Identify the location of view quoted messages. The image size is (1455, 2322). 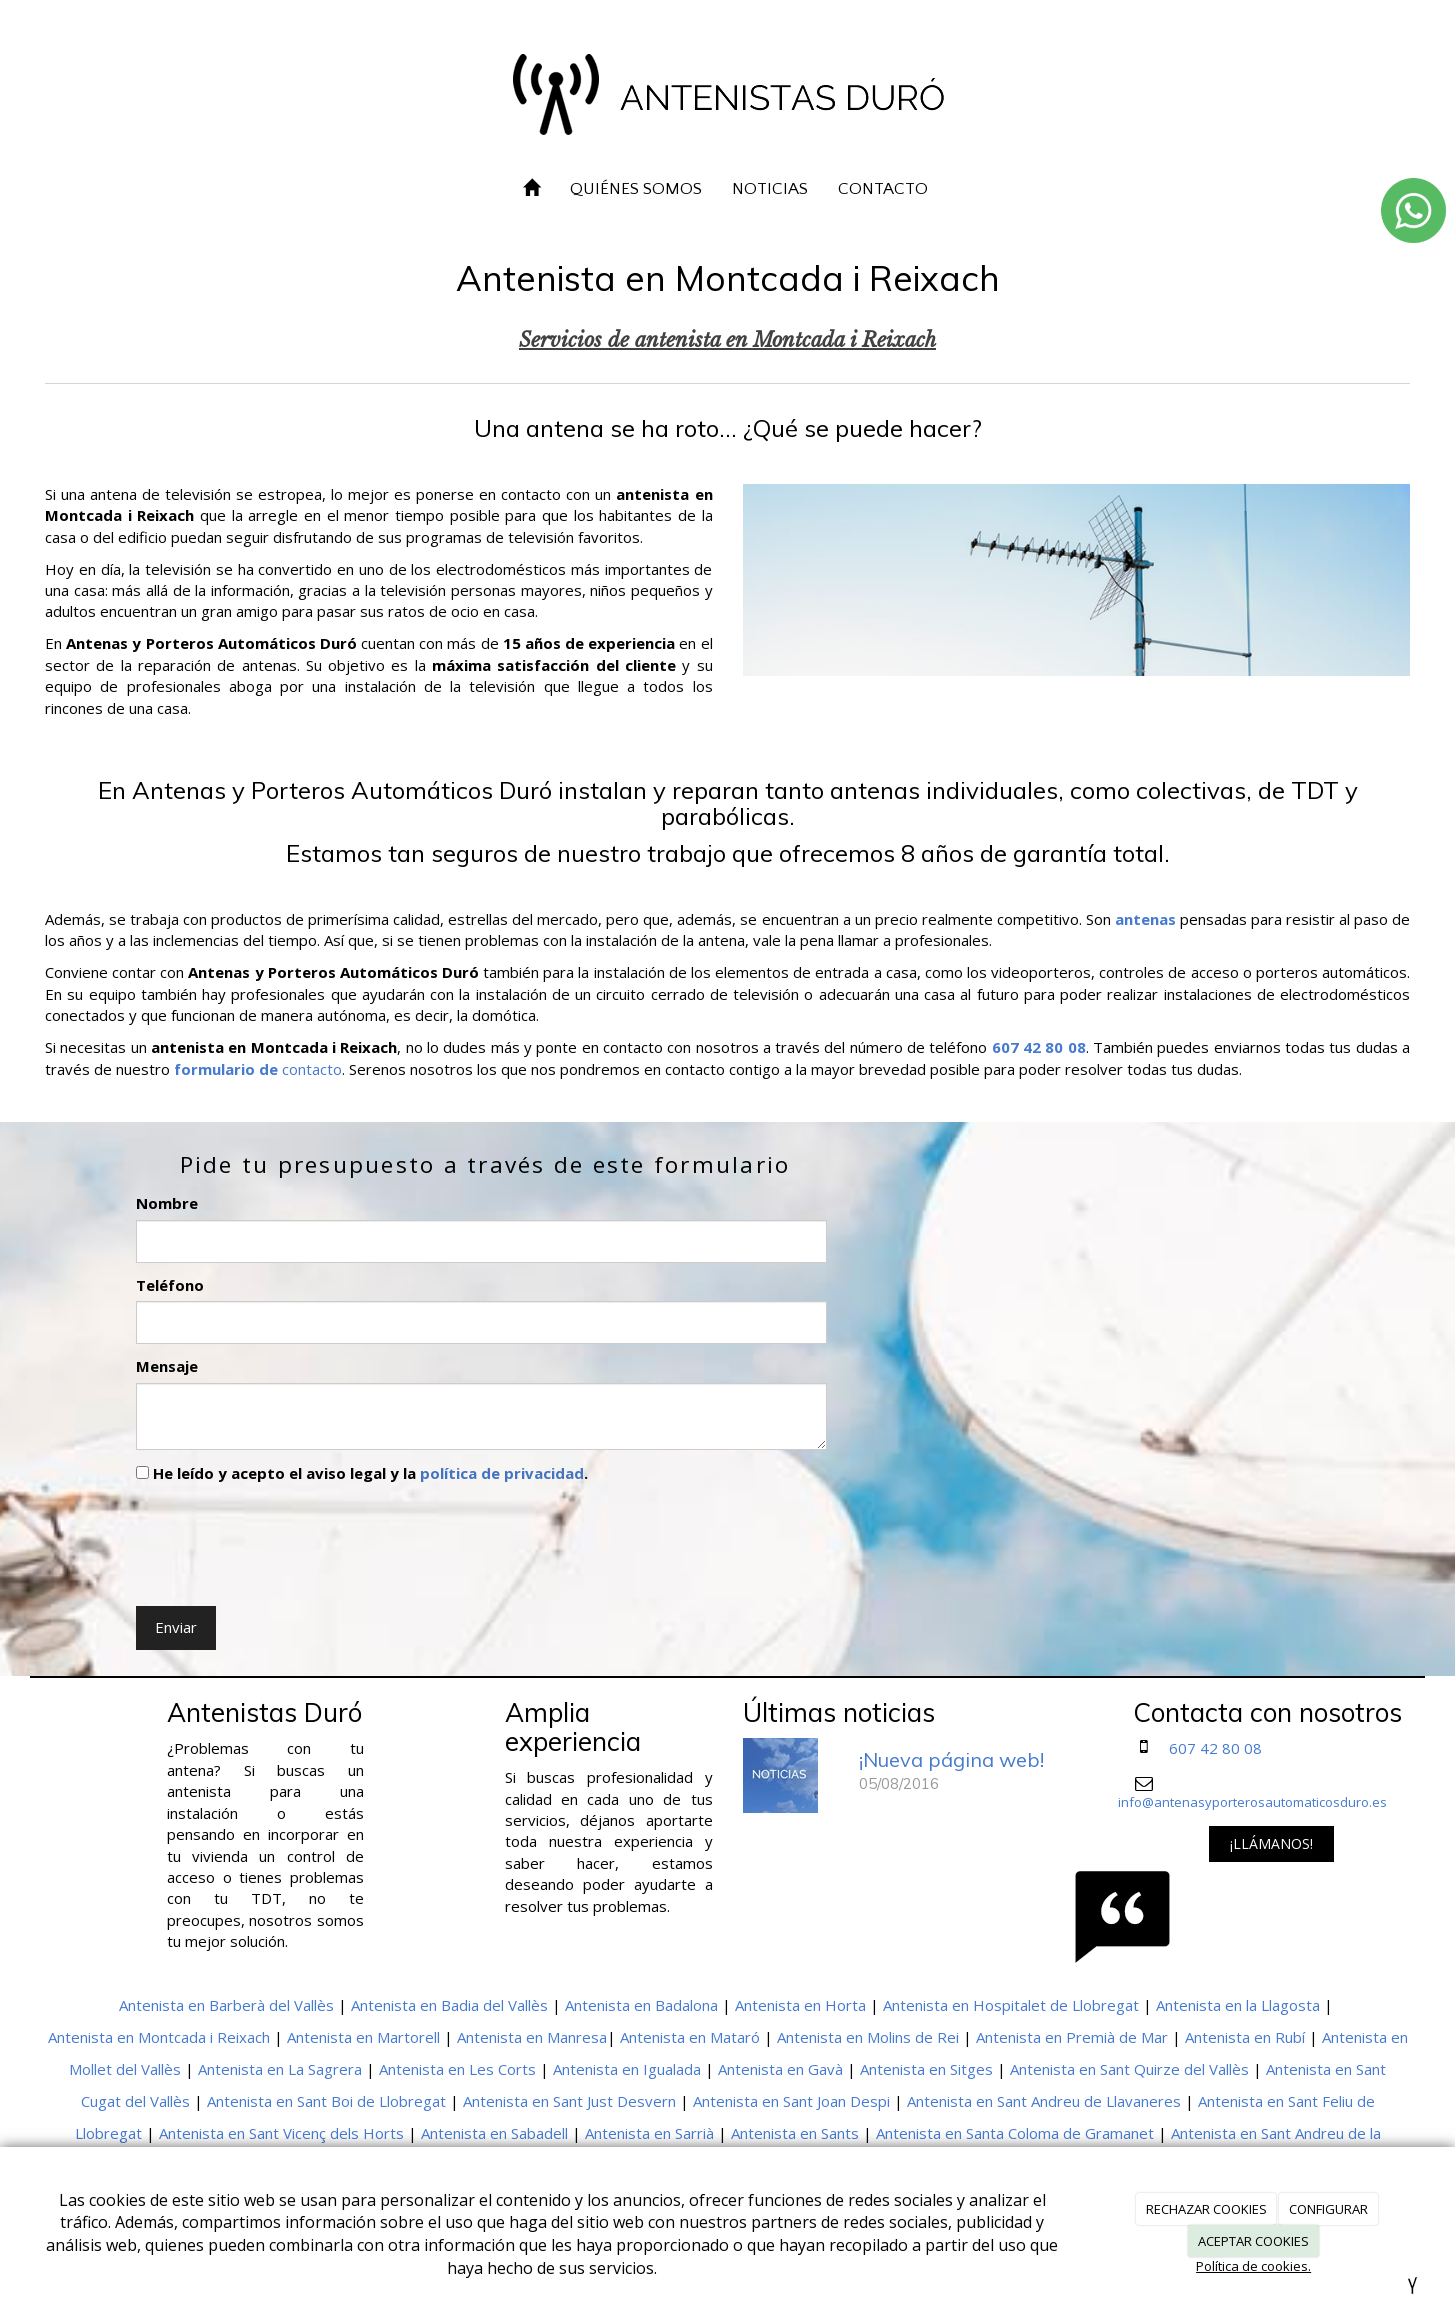
(1122, 1913).